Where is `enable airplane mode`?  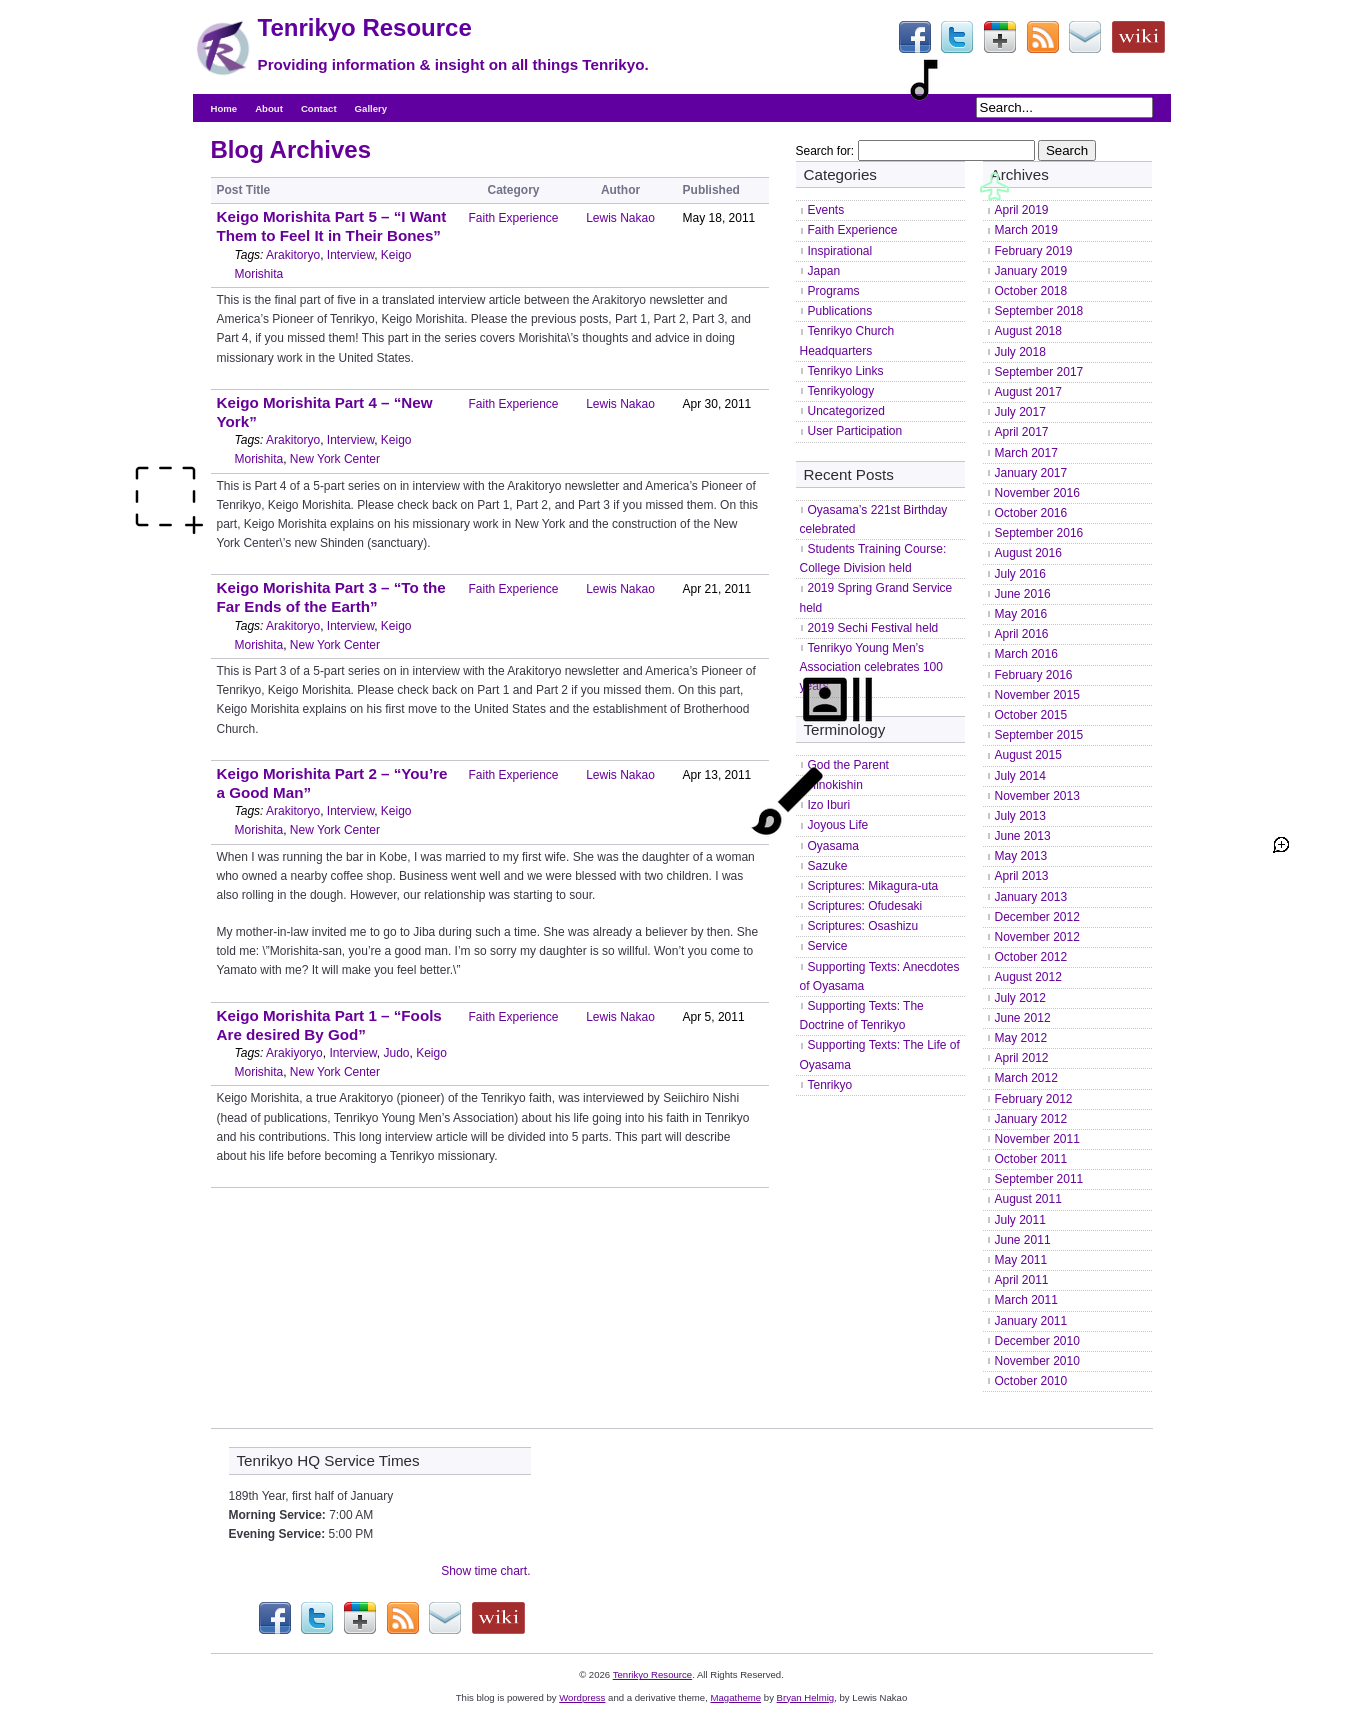 enable airplane mode is located at coordinates (994, 186).